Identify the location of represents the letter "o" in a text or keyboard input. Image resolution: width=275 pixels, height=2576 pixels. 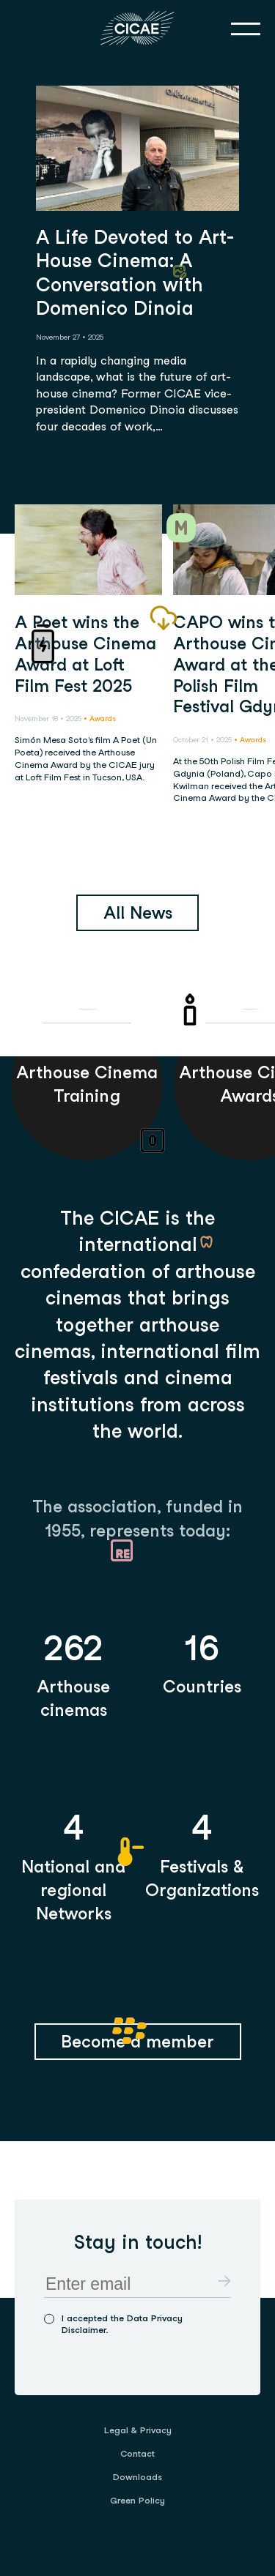
(153, 1140).